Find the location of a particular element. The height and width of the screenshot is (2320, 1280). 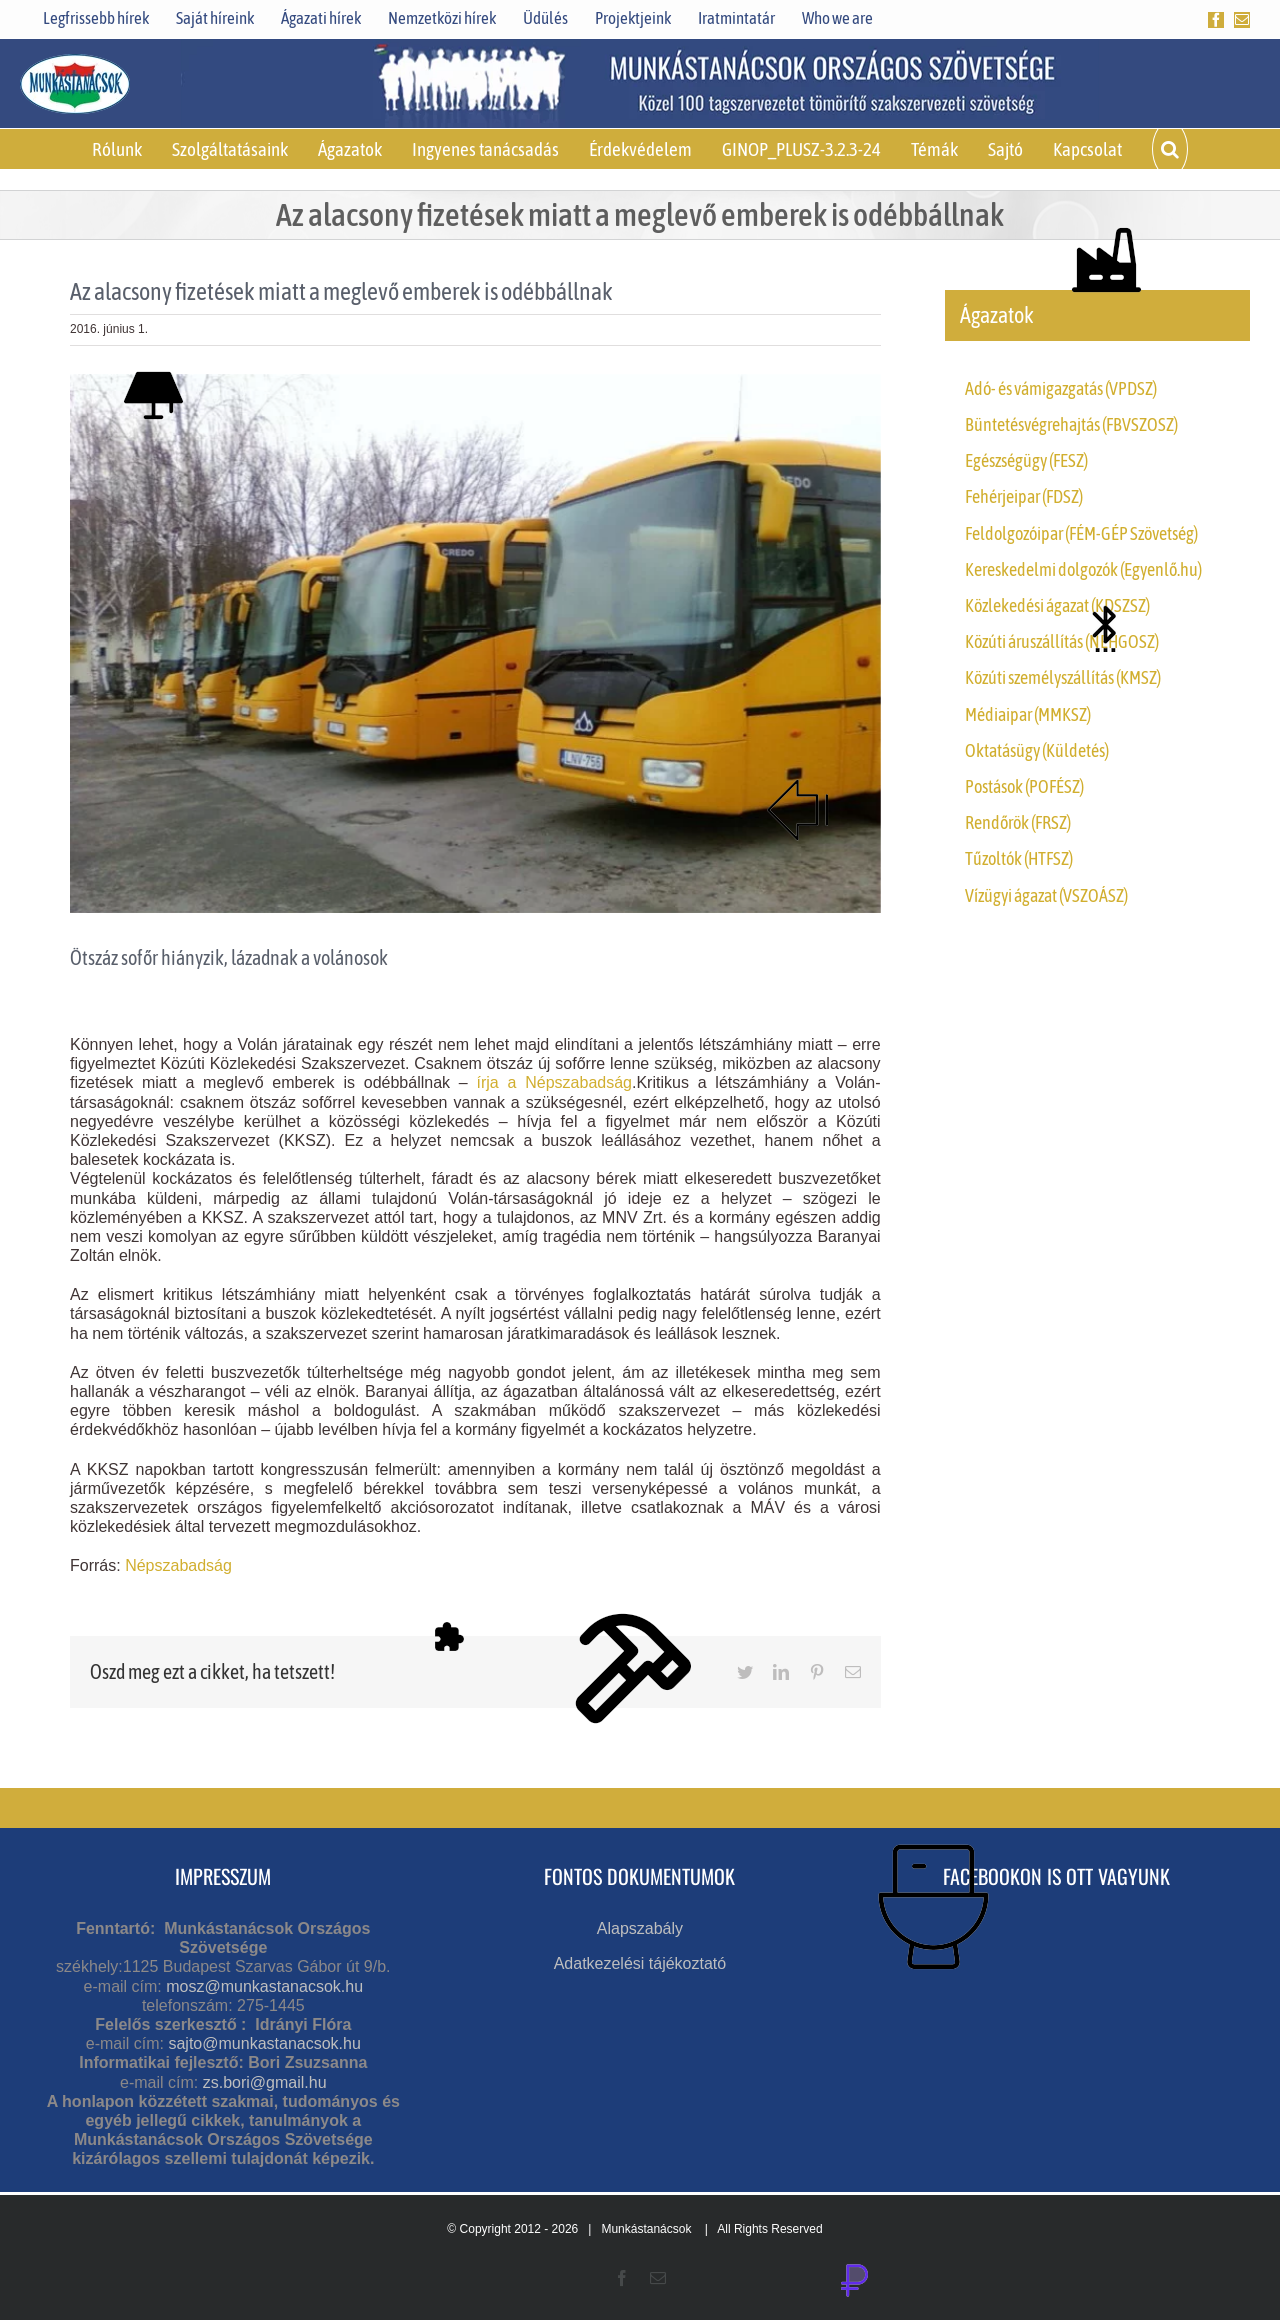

locate nearby restrooms is located at coordinates (933, 1904).